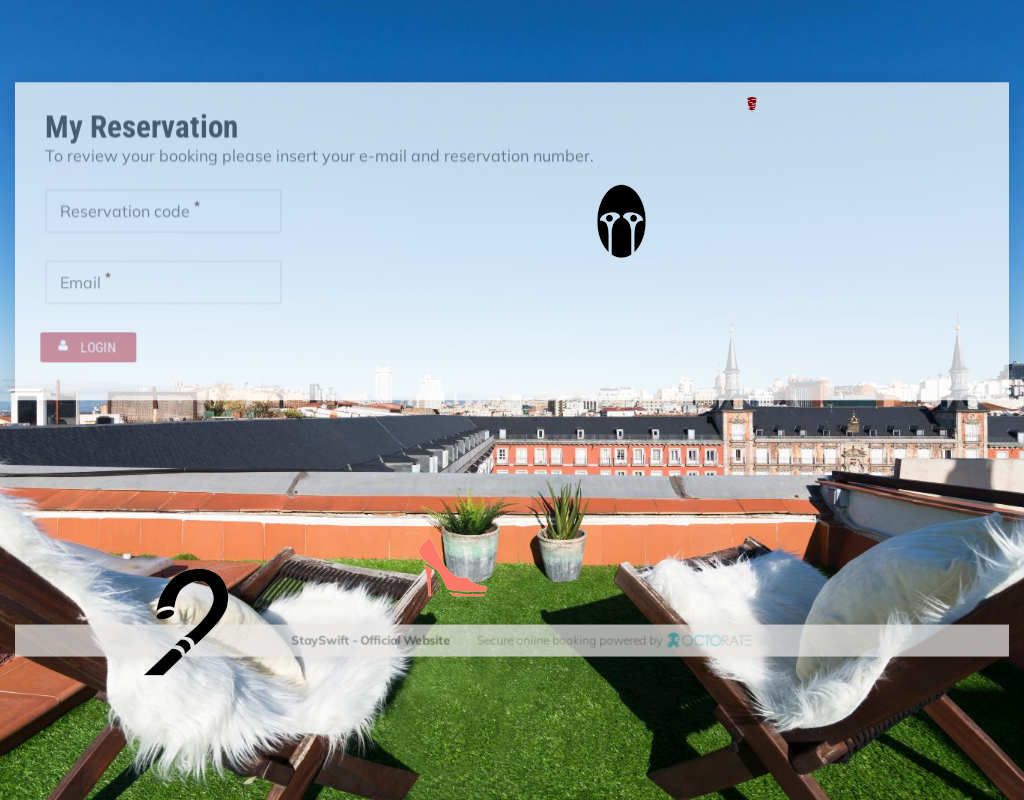  What do you see at coordinates (621, 221) in the screenshot?
I see `indicates sadness or crying emotion in game` at bounding box center [621, 221].